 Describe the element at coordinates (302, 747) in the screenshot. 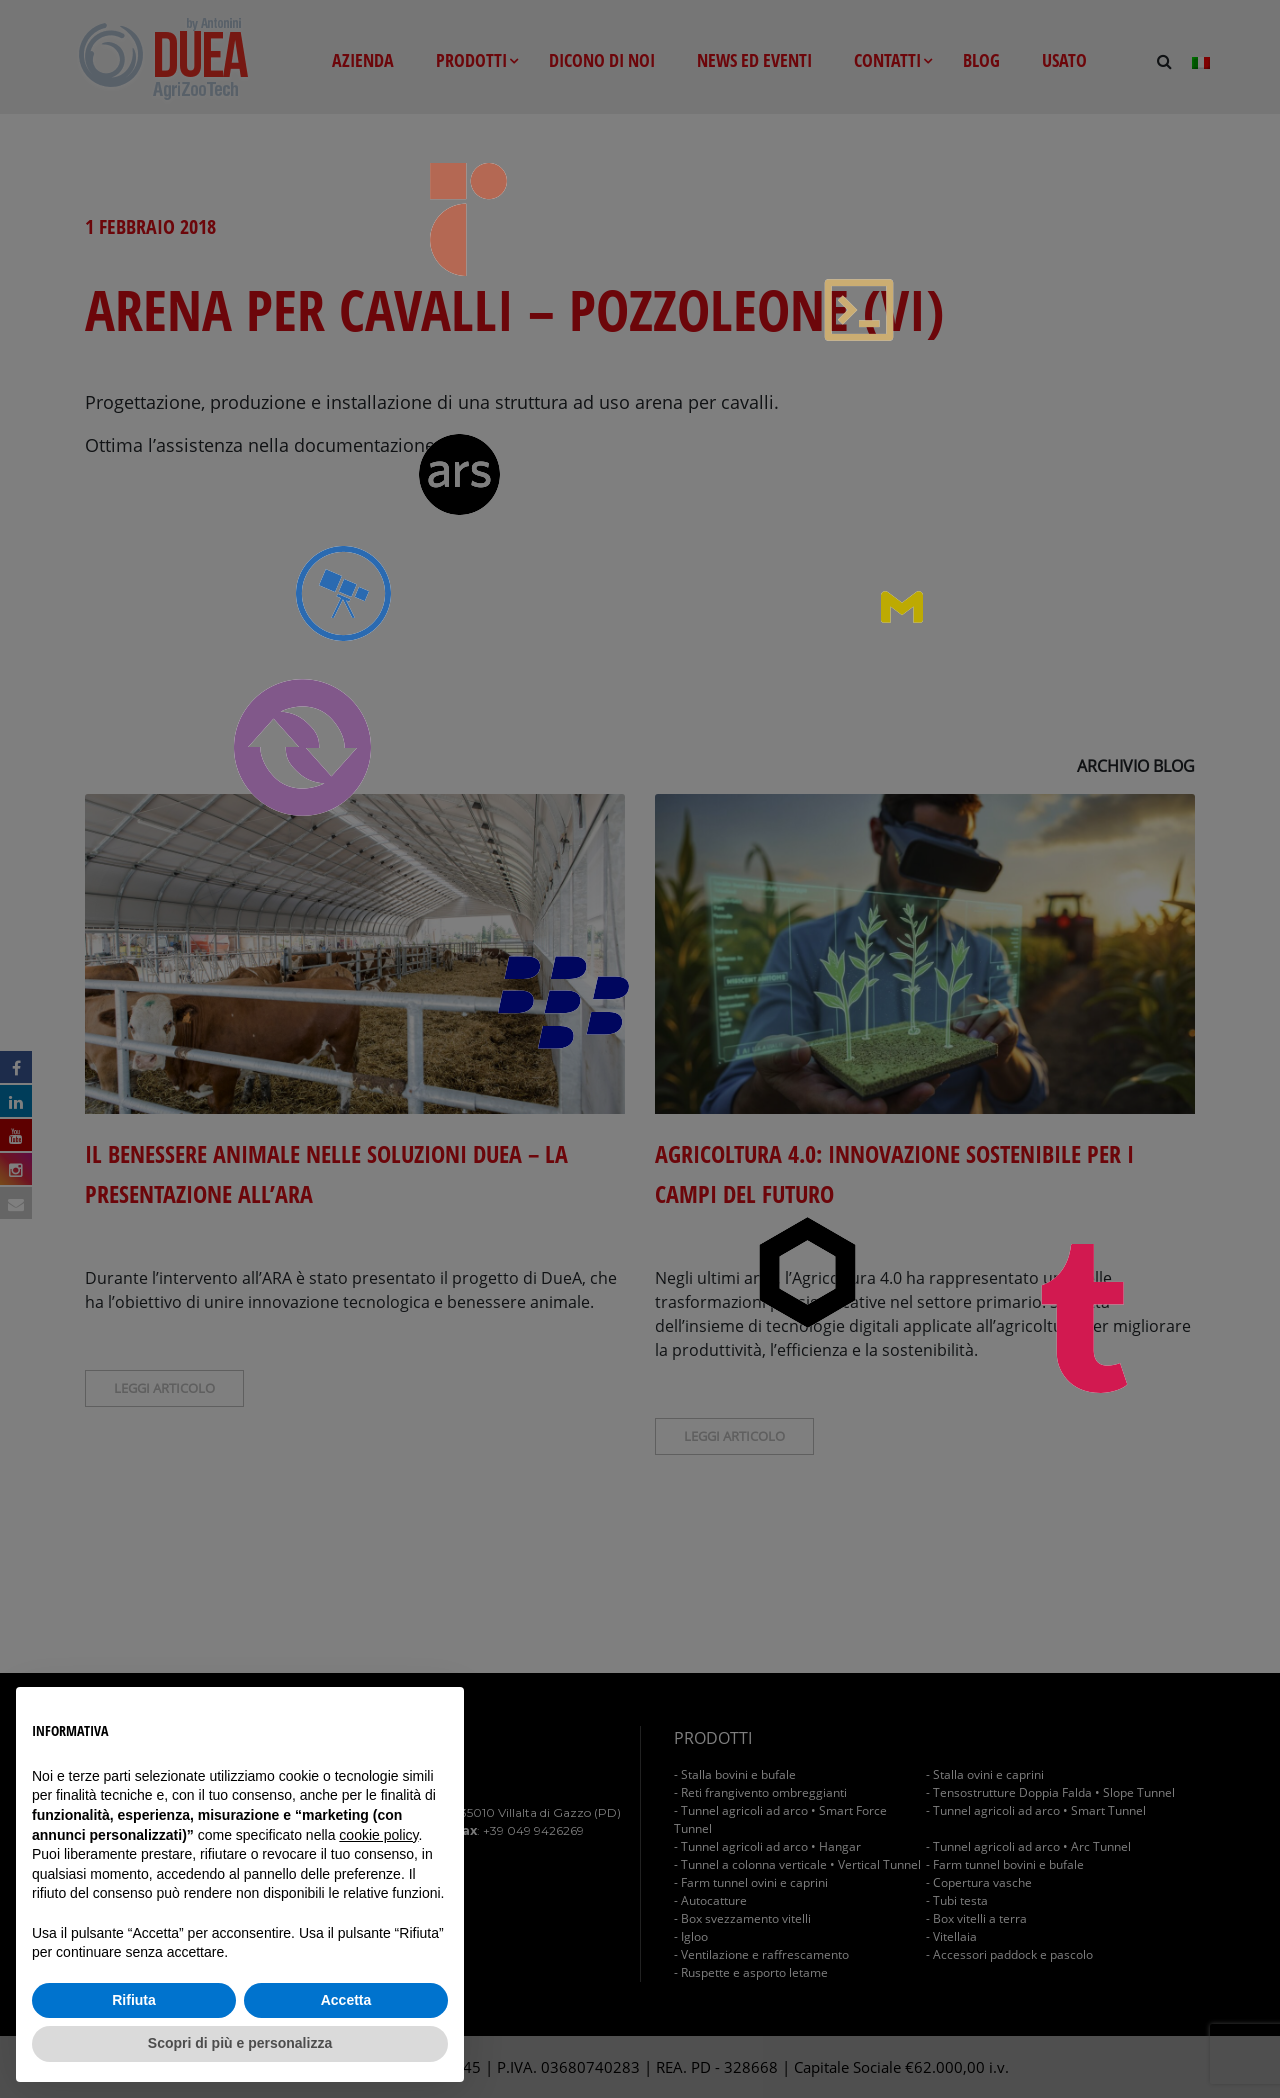

I see `open Convertio file conversion service` at that location.